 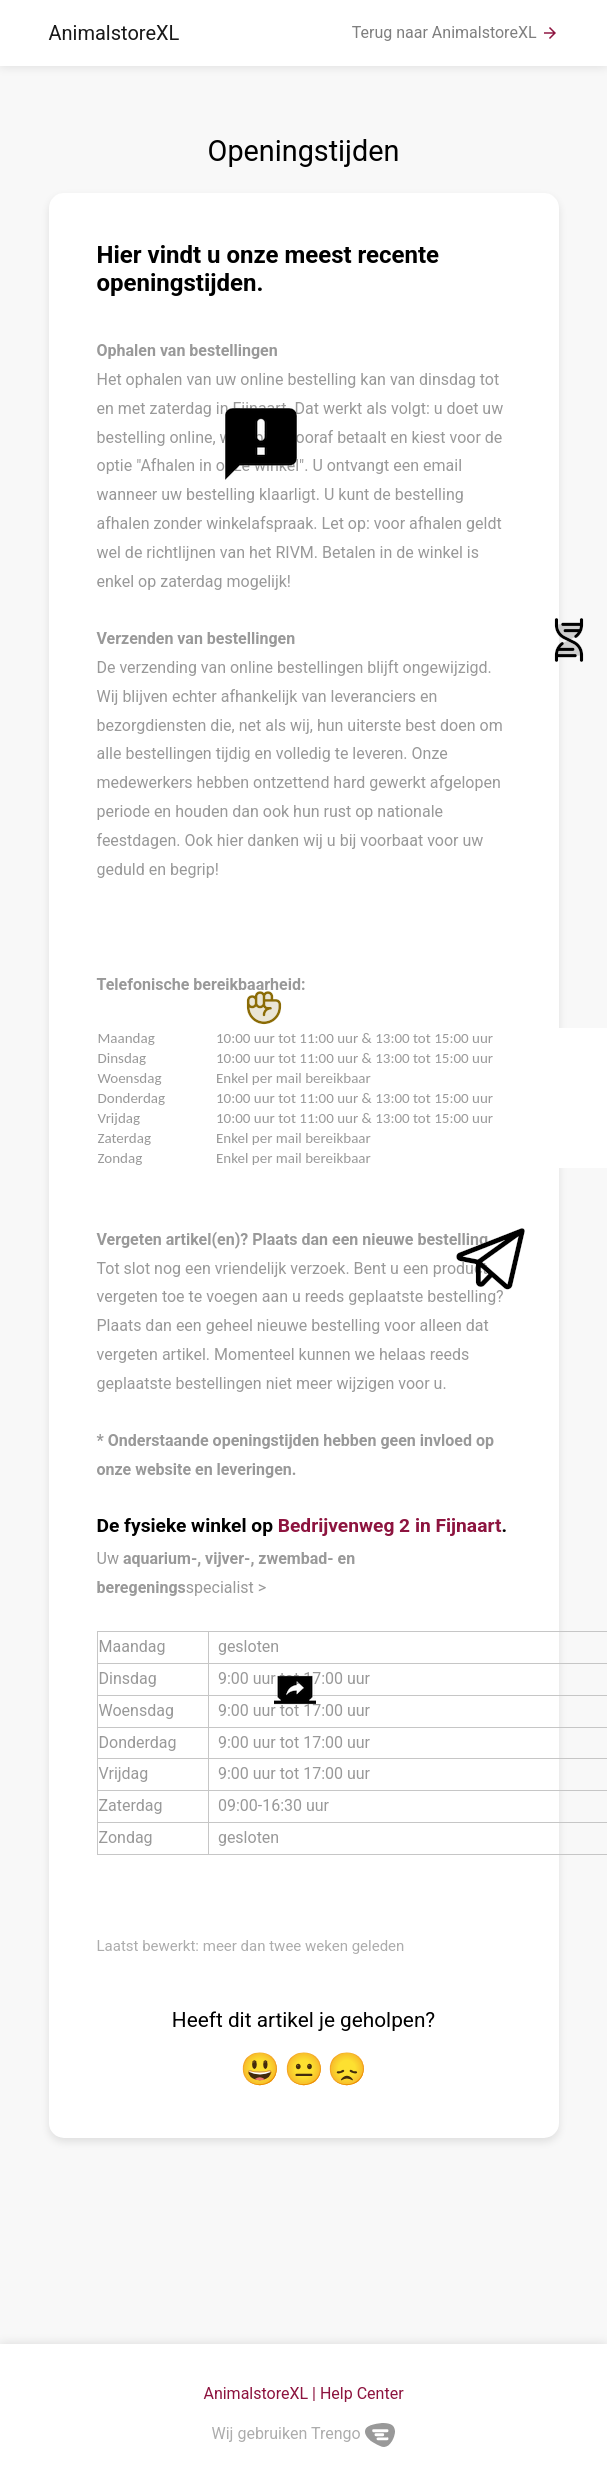 I want to click on view announcements or alerts, so click(x=261, y=444).